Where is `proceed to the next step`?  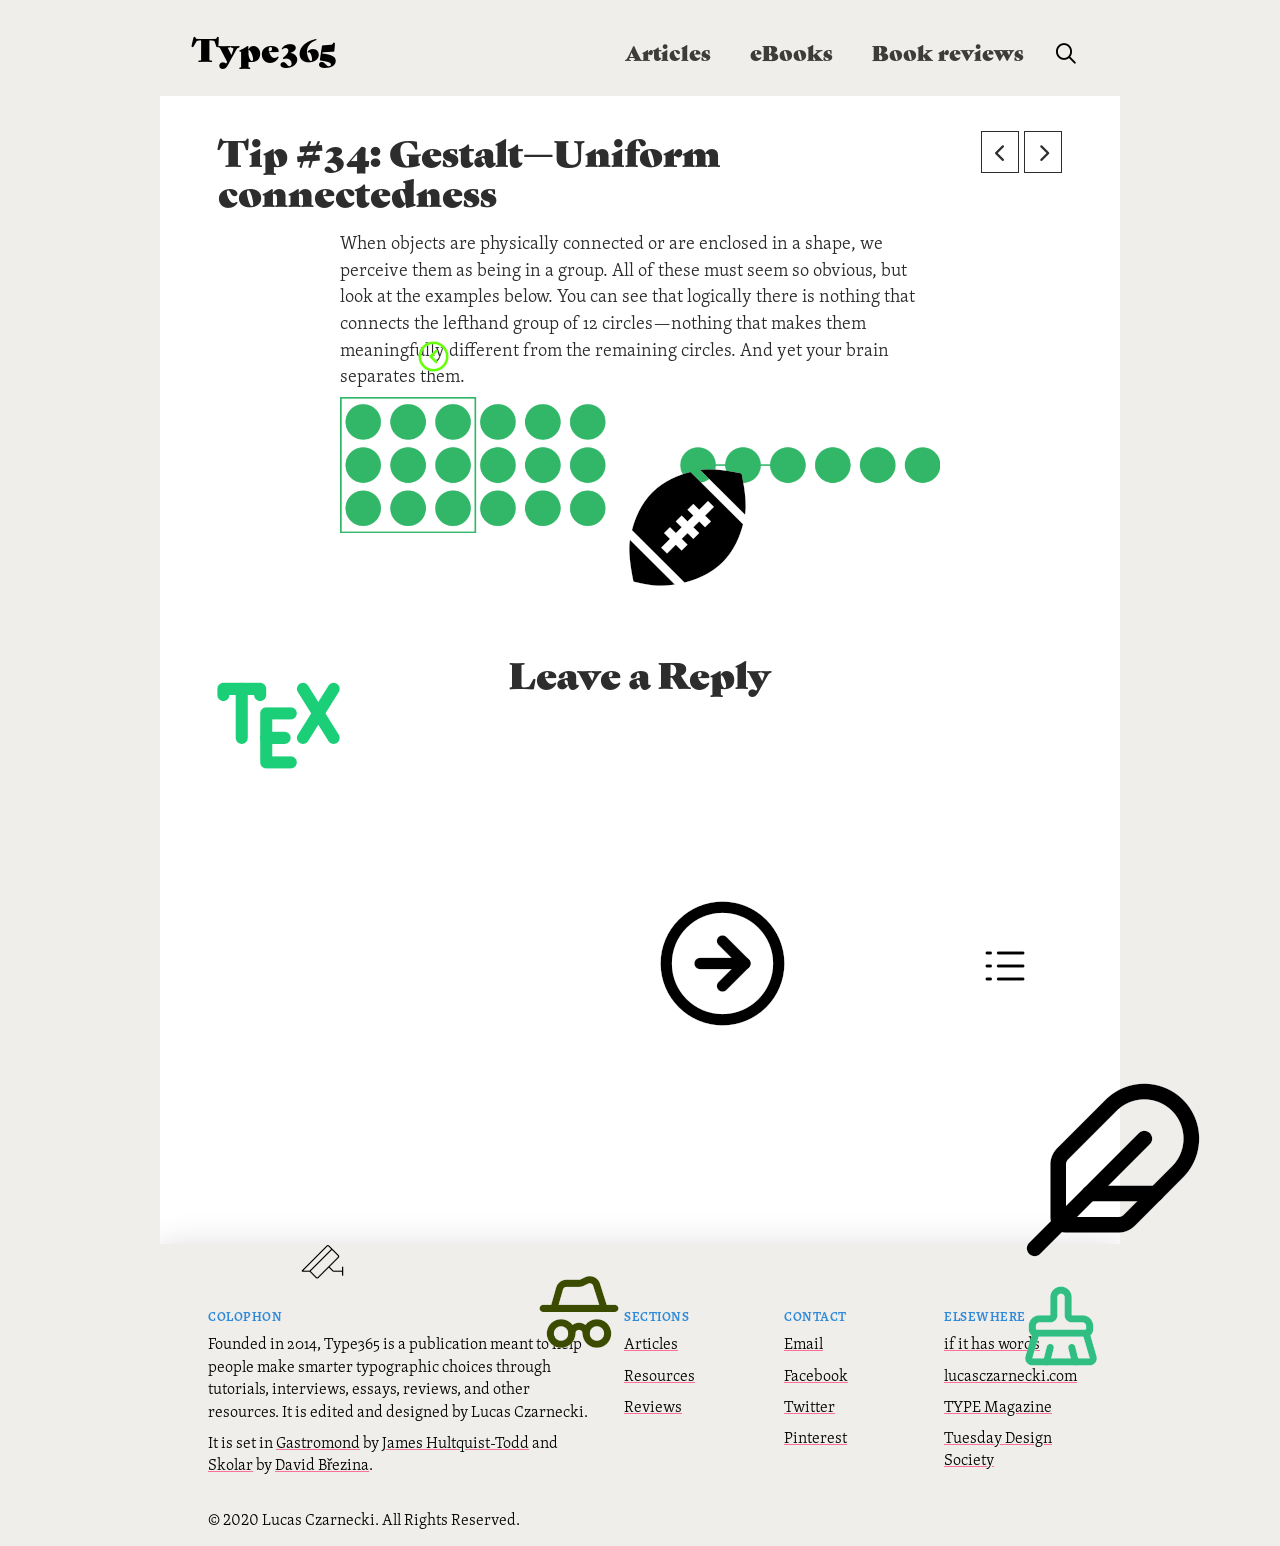 proceed to the next step is located at coordinates (722, 963).